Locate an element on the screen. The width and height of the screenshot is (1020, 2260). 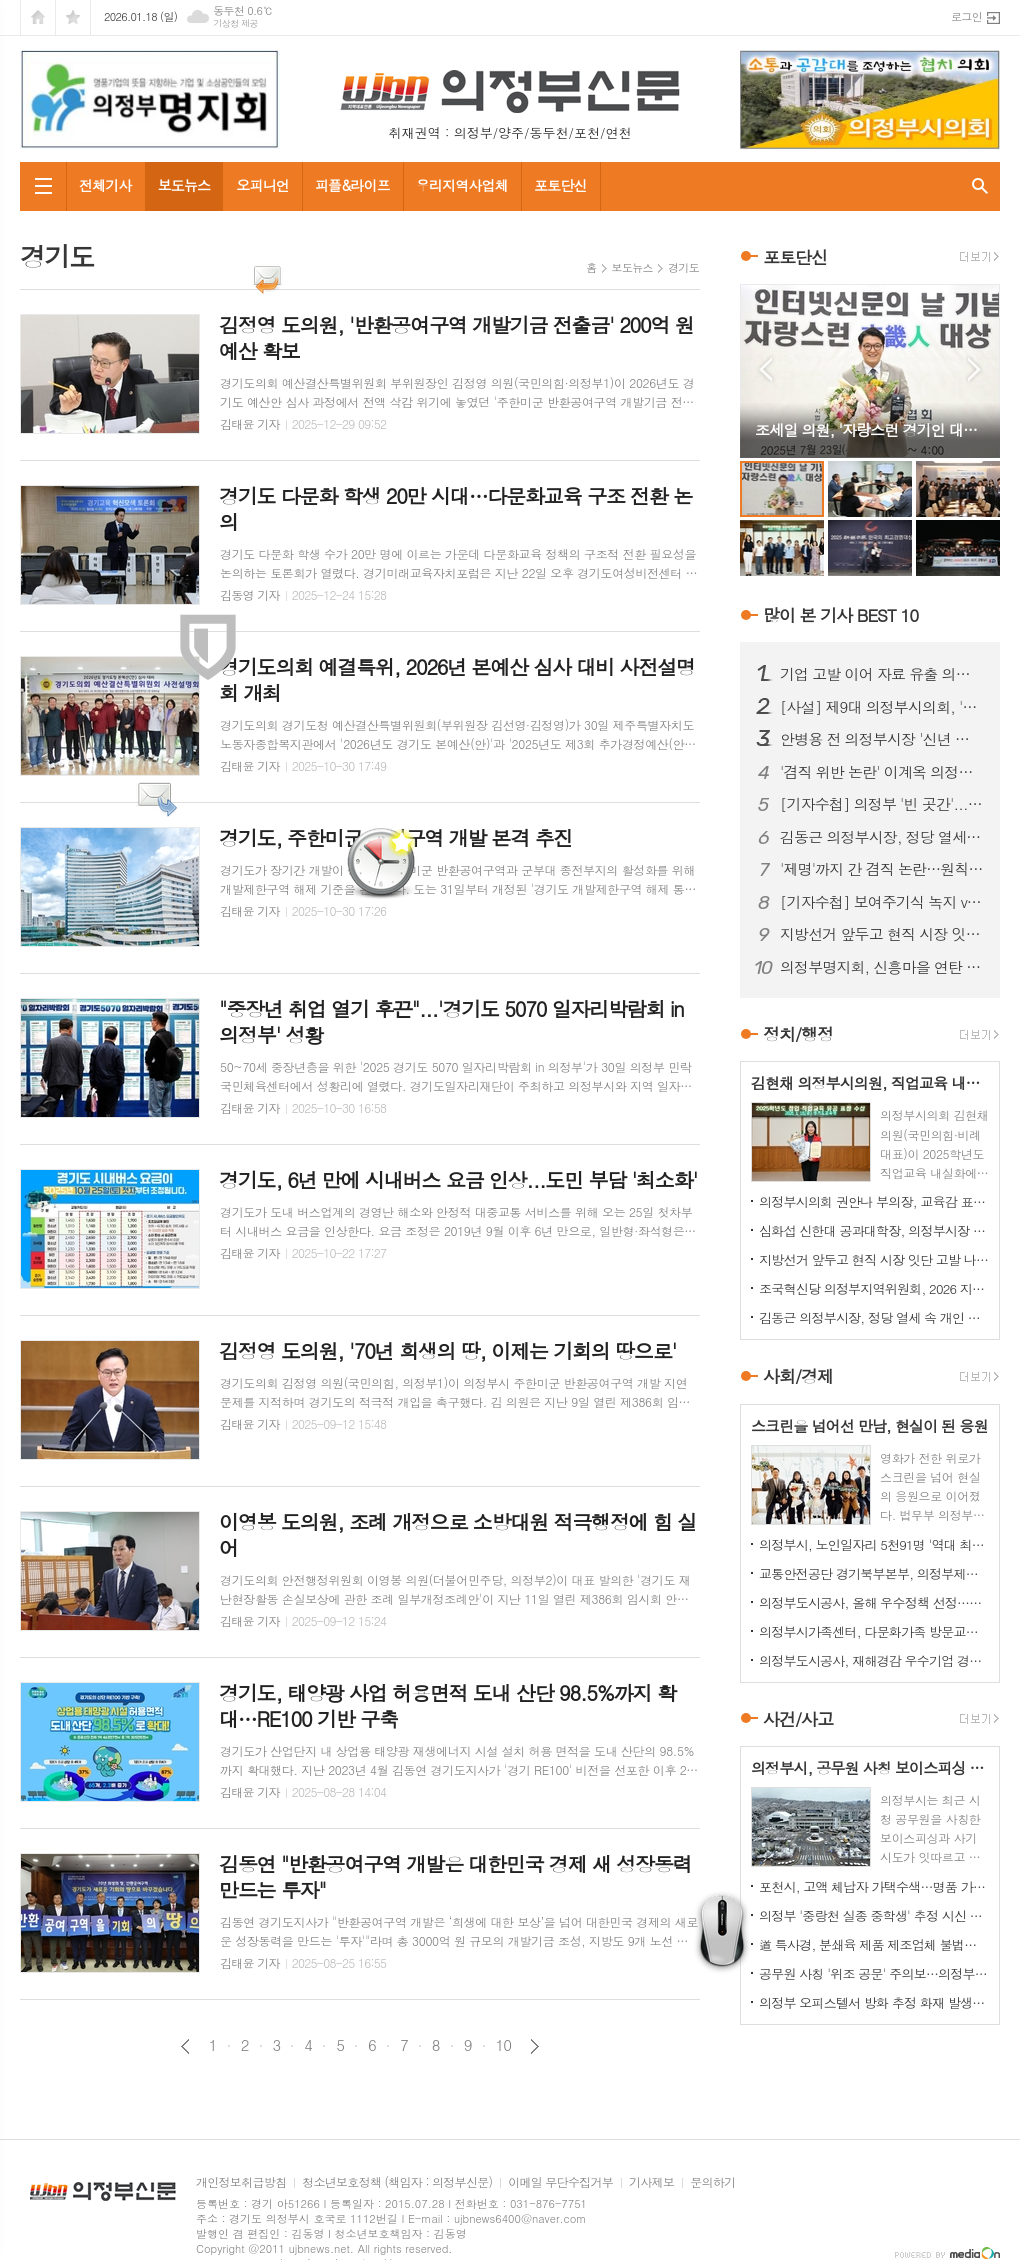
forward this email to another recipient is located at coordinates (156, 796).